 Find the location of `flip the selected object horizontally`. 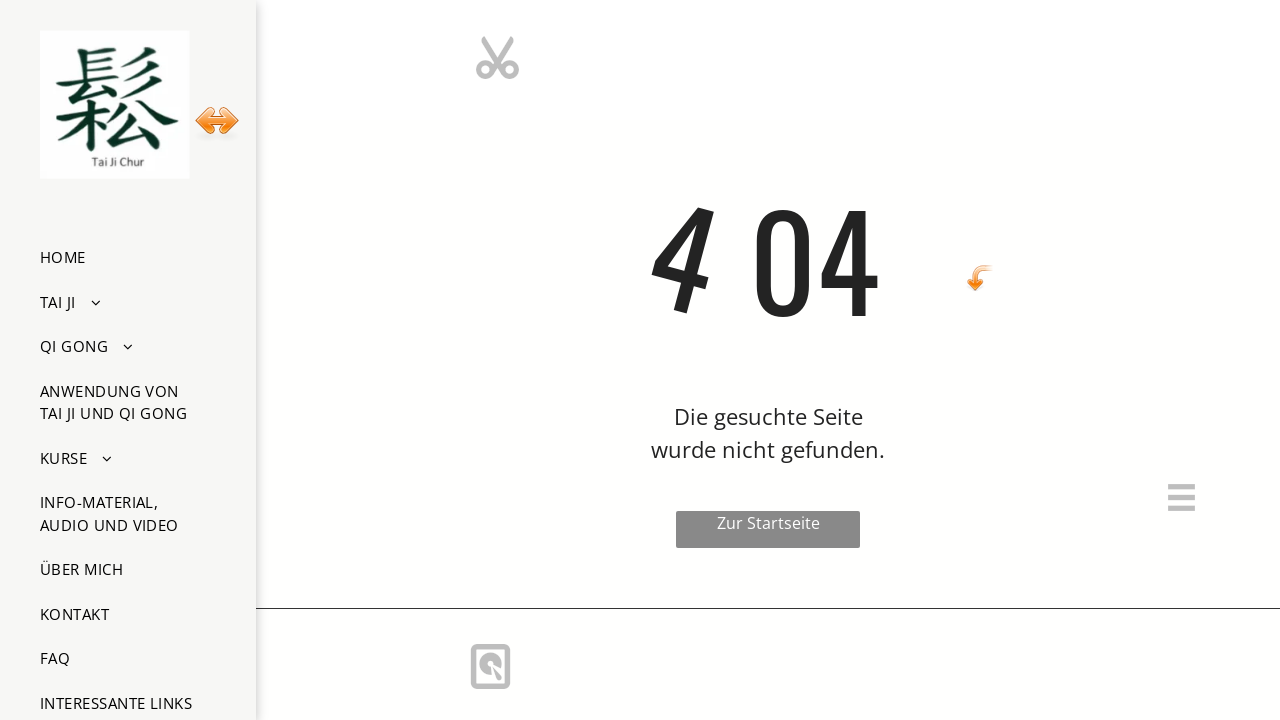

flip the selected object horizontally is located at coordinates (217, 119).